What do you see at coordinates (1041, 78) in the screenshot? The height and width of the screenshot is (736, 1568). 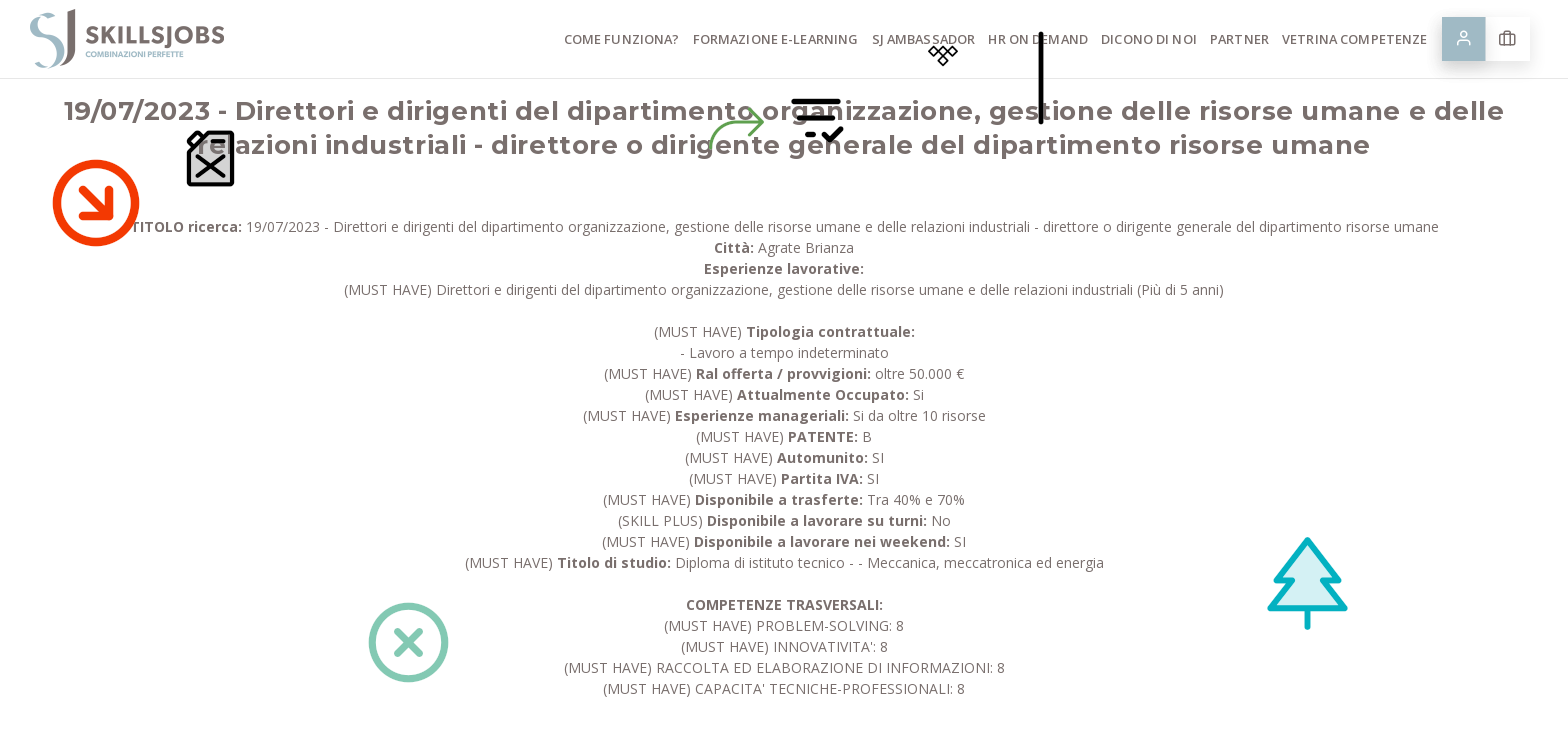 I see `vertical divider or separator between UI elements` at bounding box center [1041, 78].